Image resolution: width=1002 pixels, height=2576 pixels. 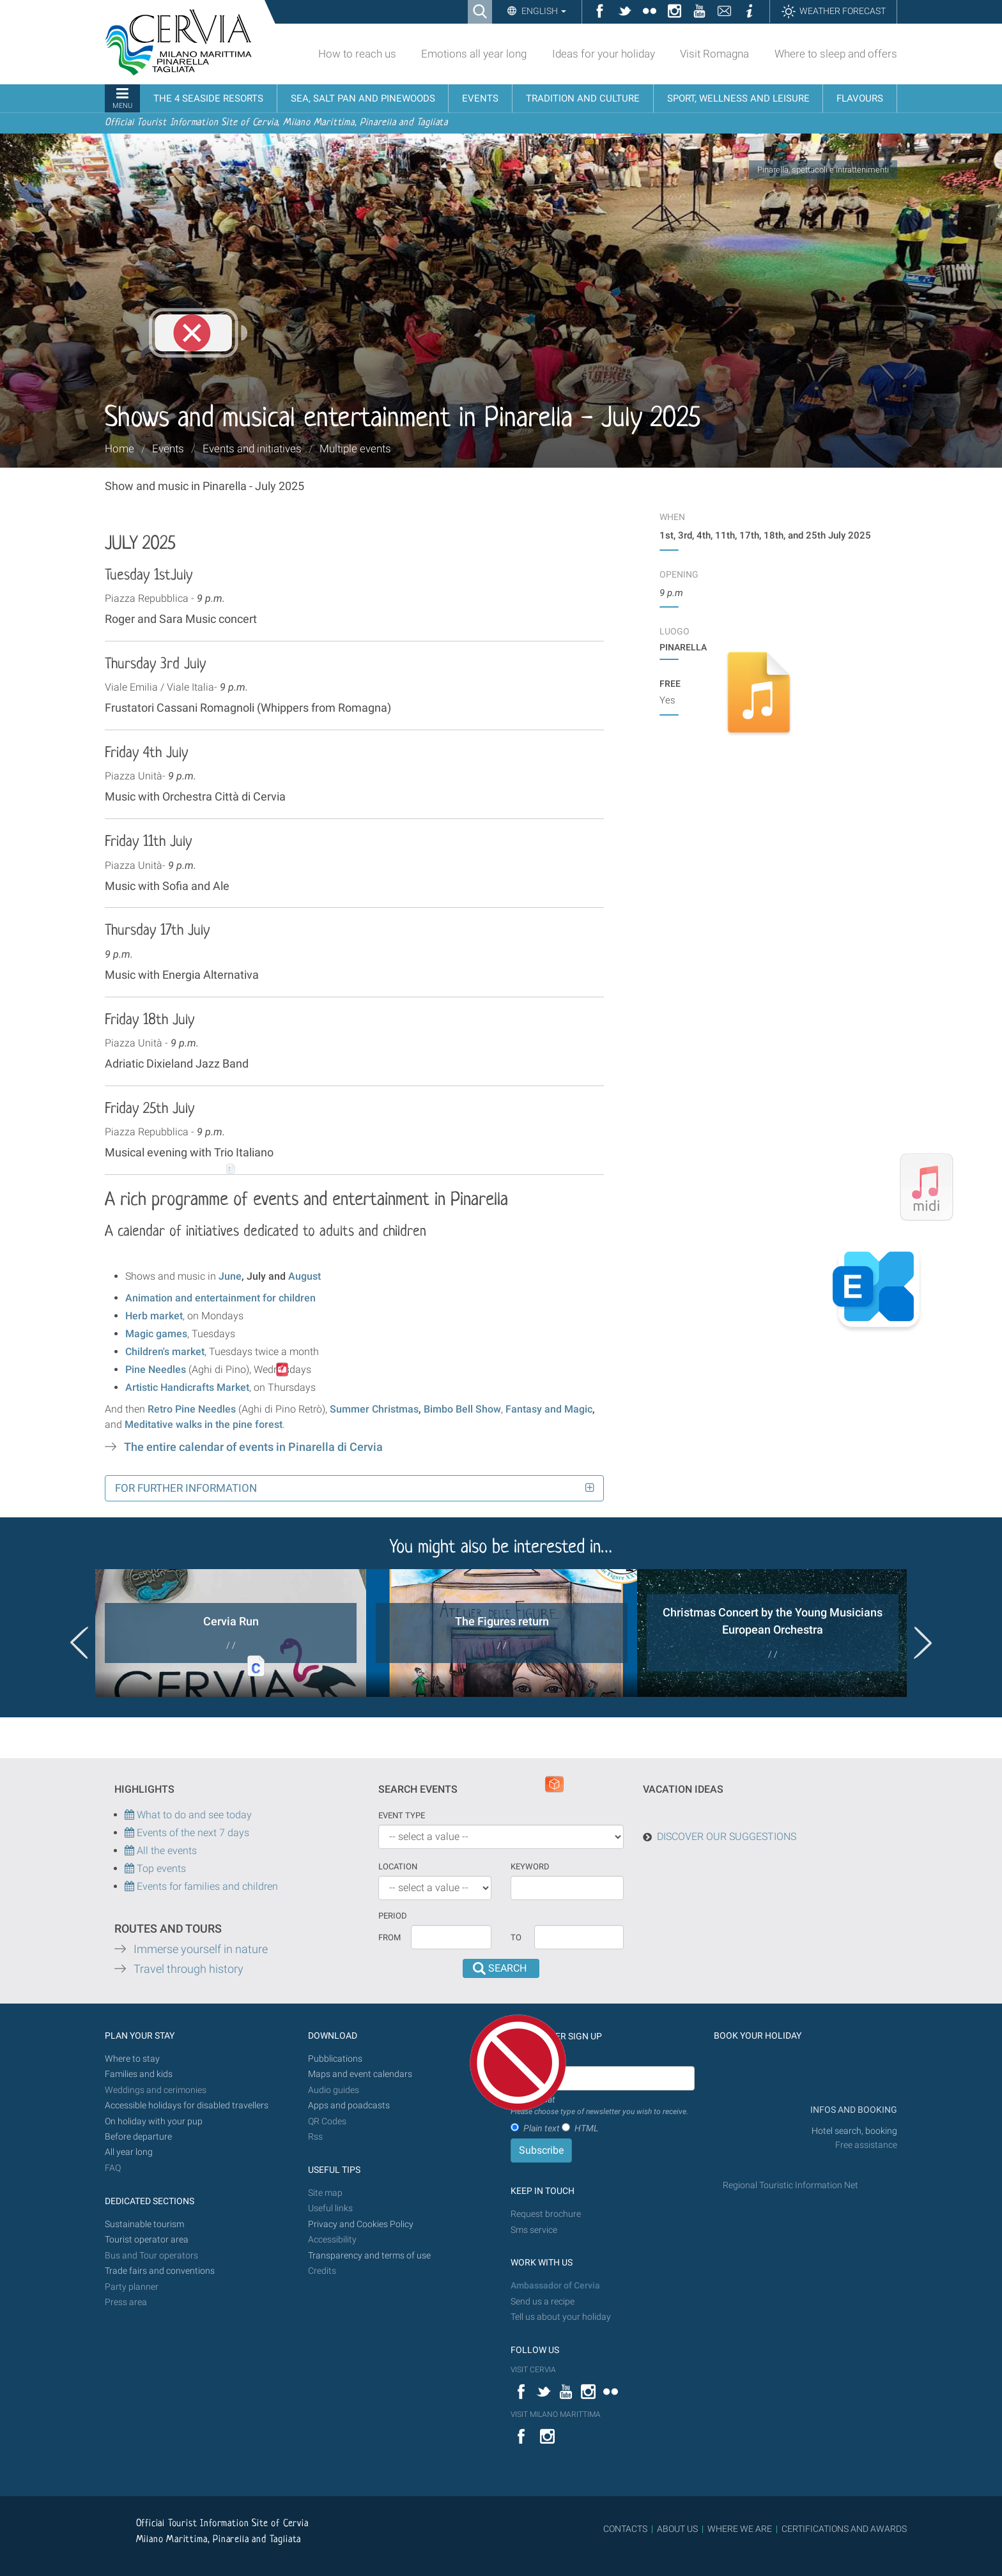 I want to click on open a 3D model file, so click(x=554, y=1783).